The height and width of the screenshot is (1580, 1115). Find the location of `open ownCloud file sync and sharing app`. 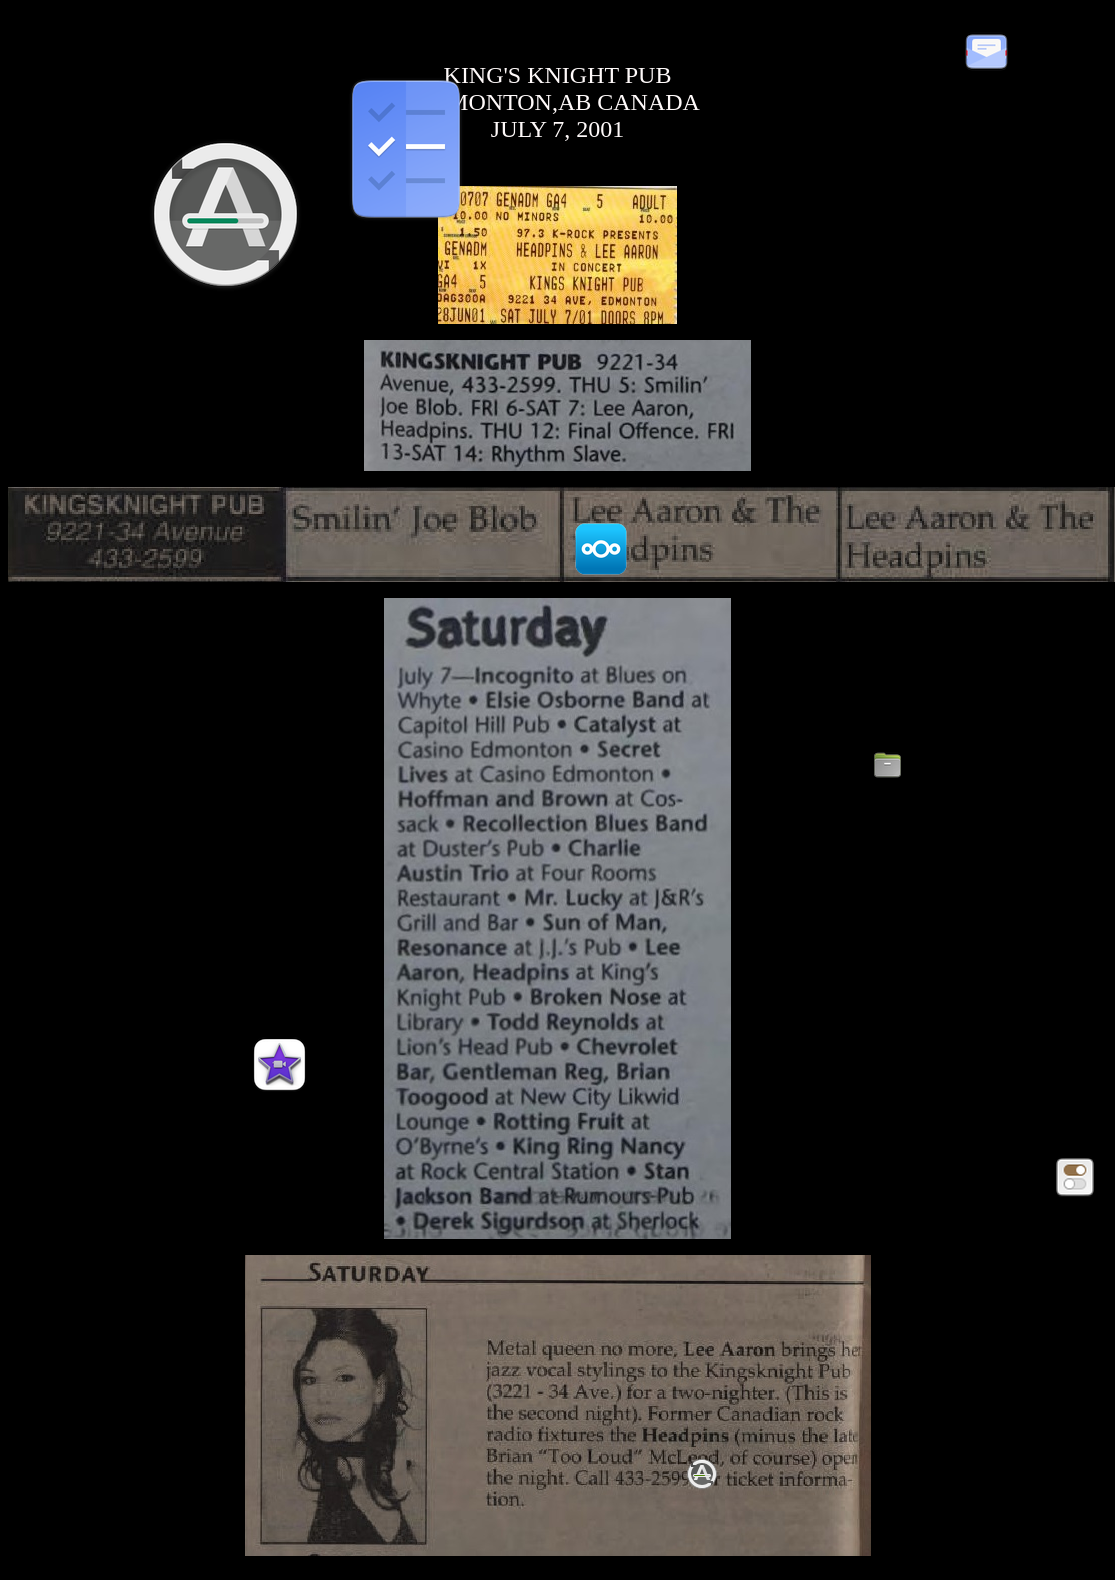

open ownCloud file sync and sharing app is located at coordinates (601, 549).